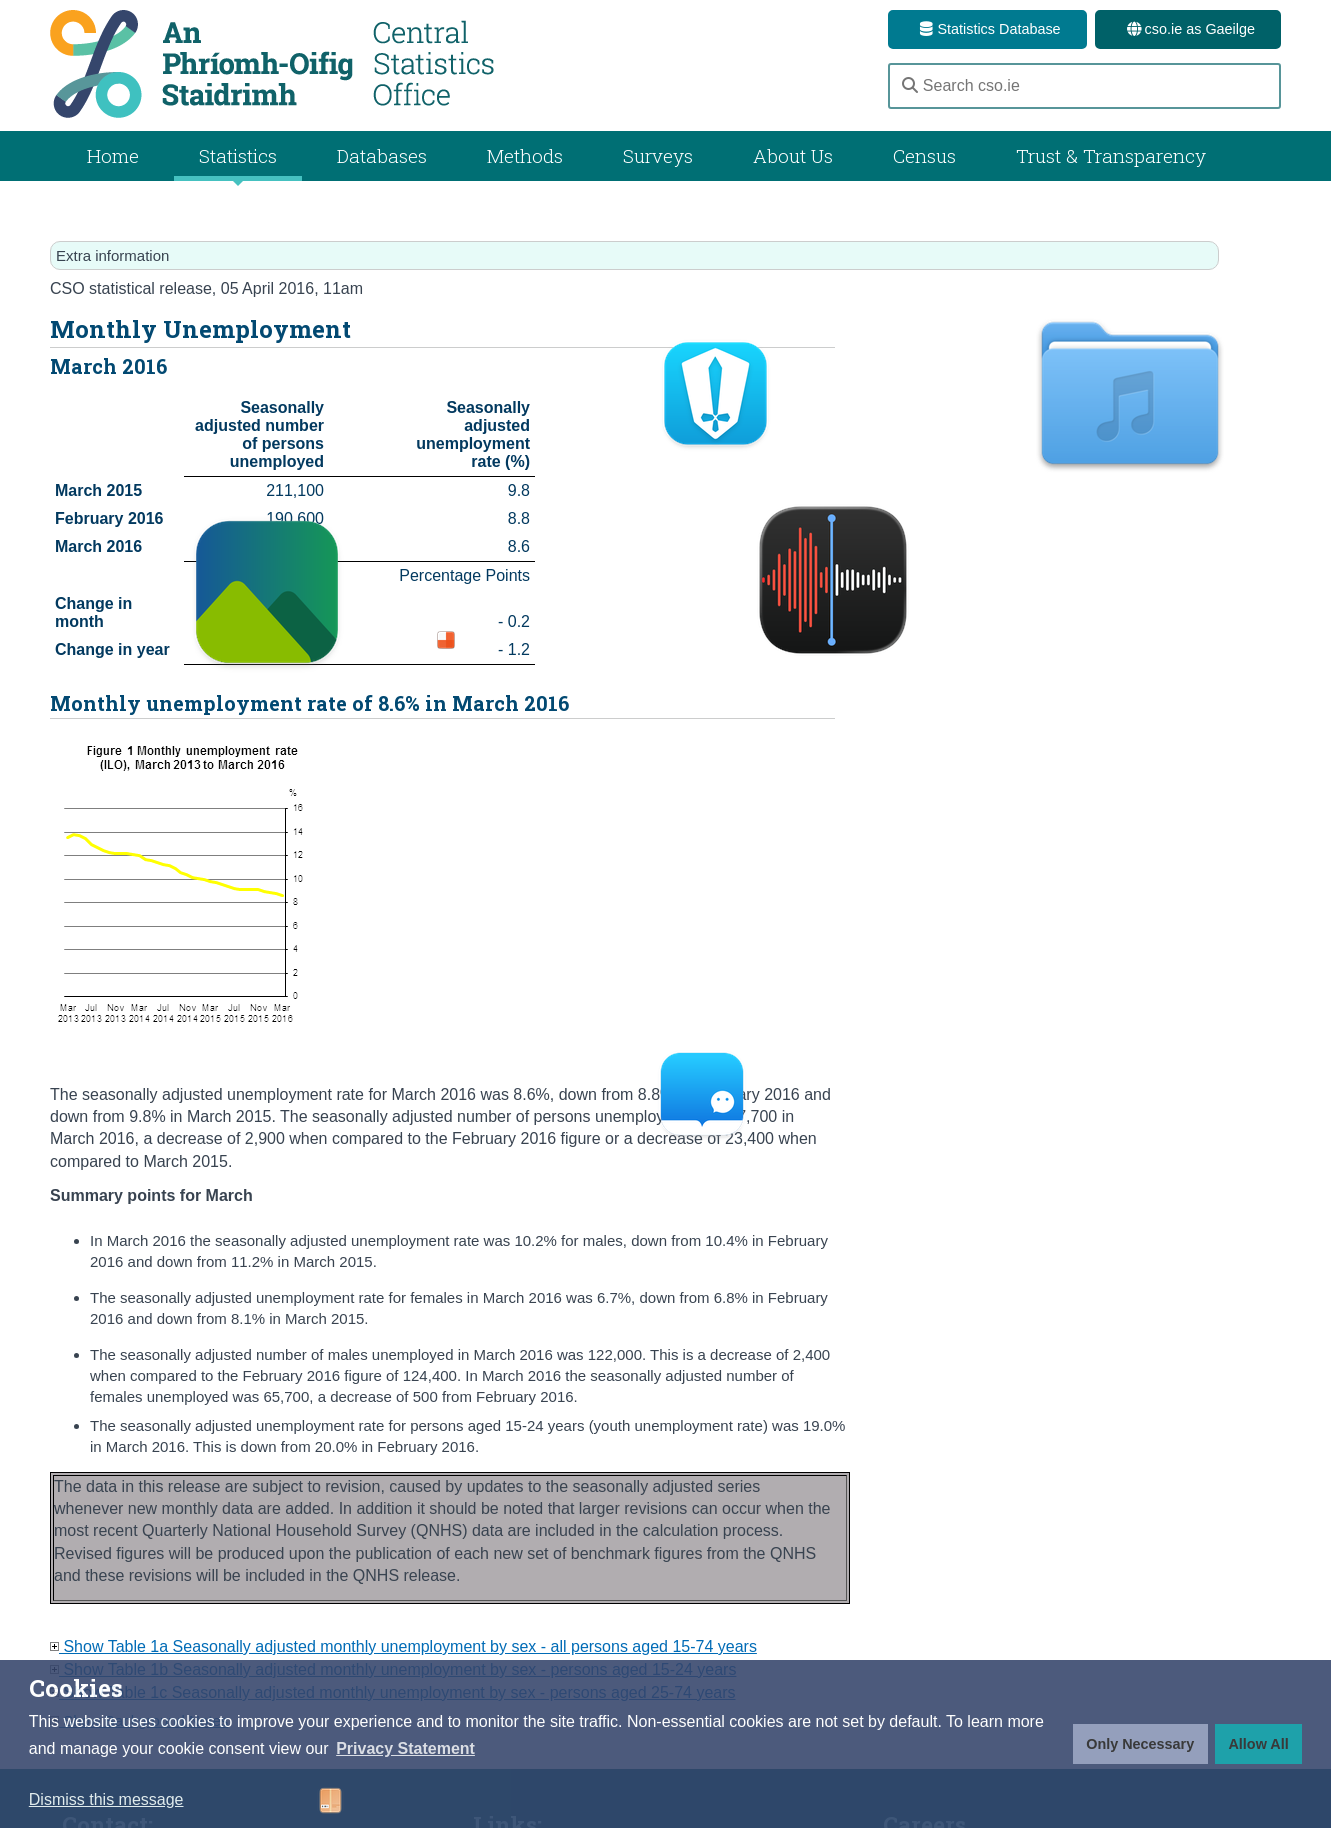 This screenshot has height=1828, width=1331. What do you see at coordinates (267, 592) in the screenshot?
I see `open xpano panorama stitching app` at bounding box center [267, 592].